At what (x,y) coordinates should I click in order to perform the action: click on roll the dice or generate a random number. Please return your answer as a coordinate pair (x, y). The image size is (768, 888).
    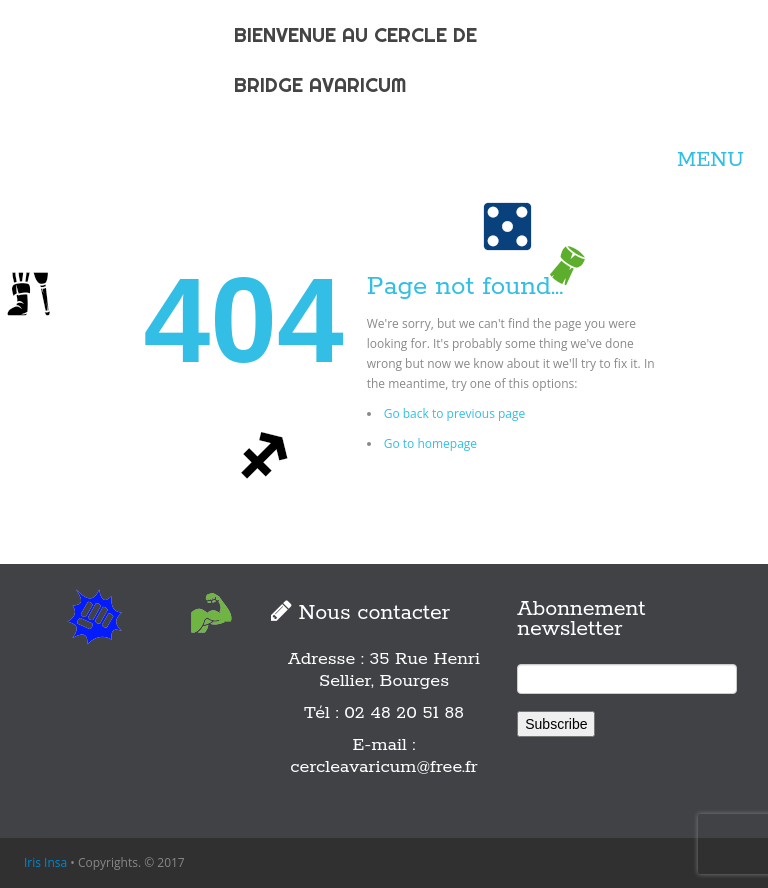
    Looking at the image, I should click on (507, 226).